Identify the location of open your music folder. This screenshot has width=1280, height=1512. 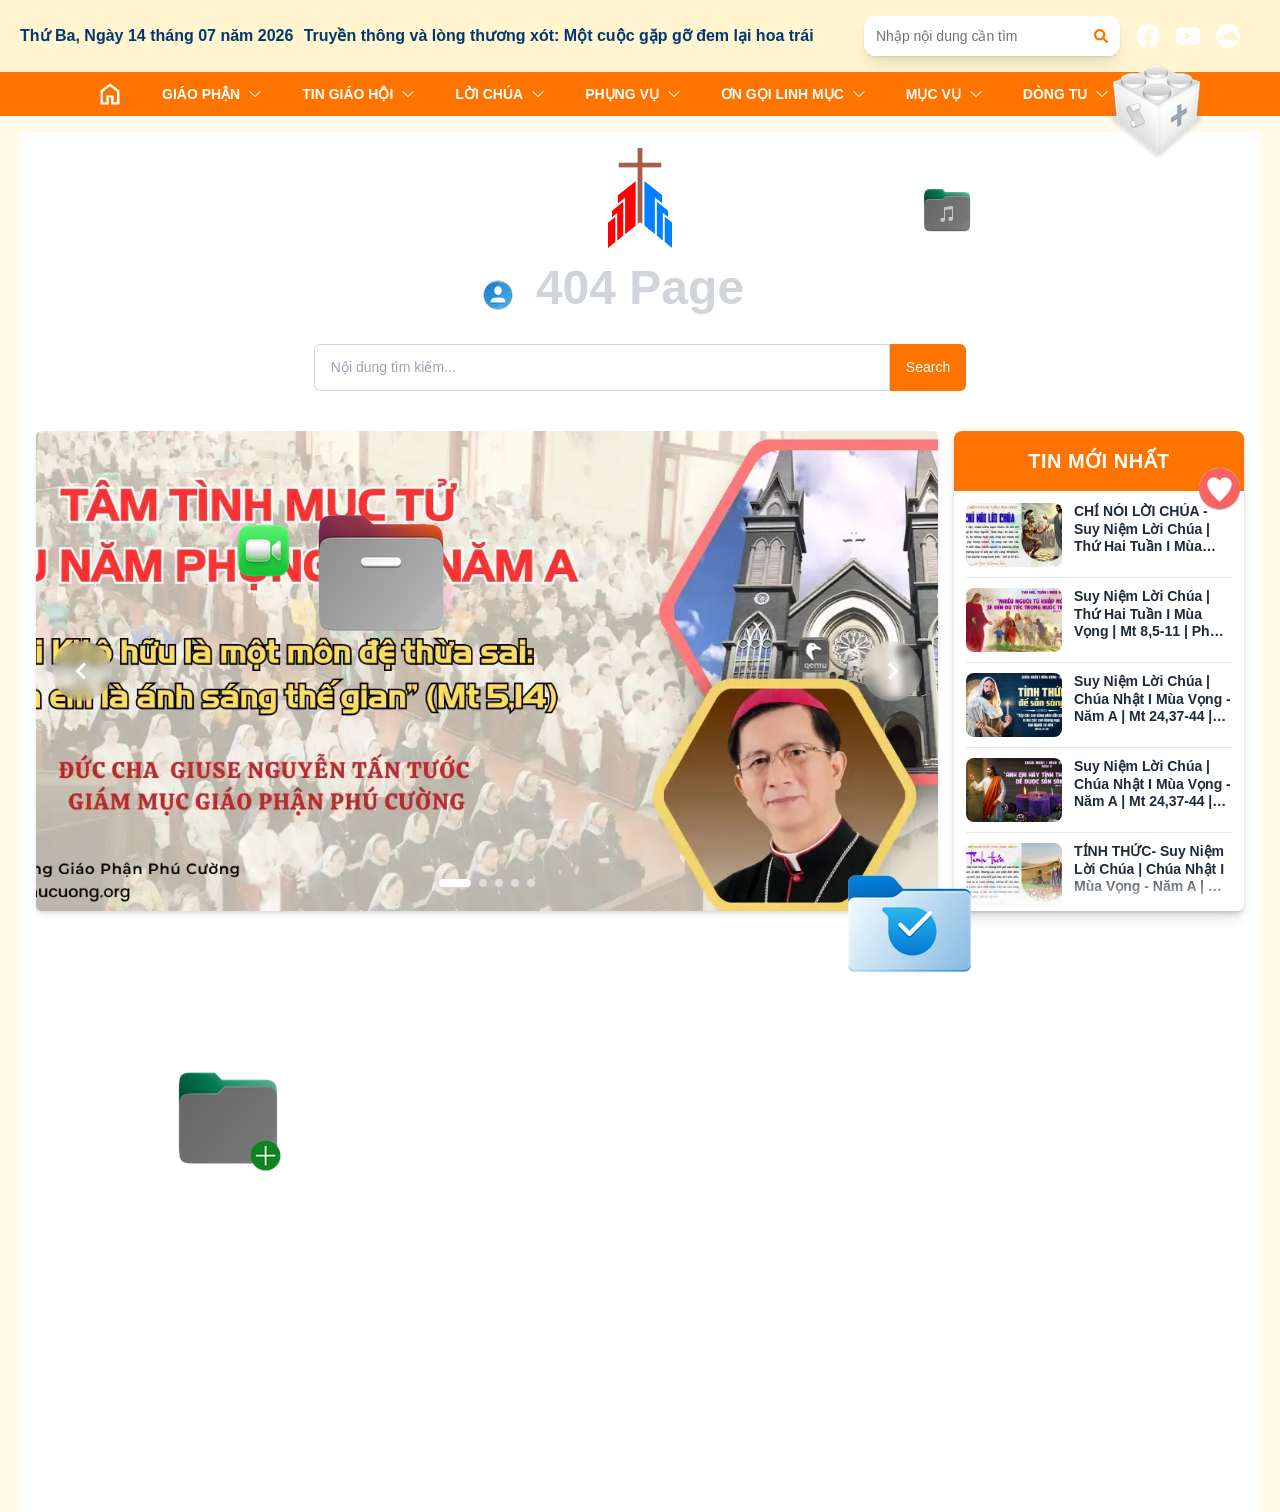
(947, 210).